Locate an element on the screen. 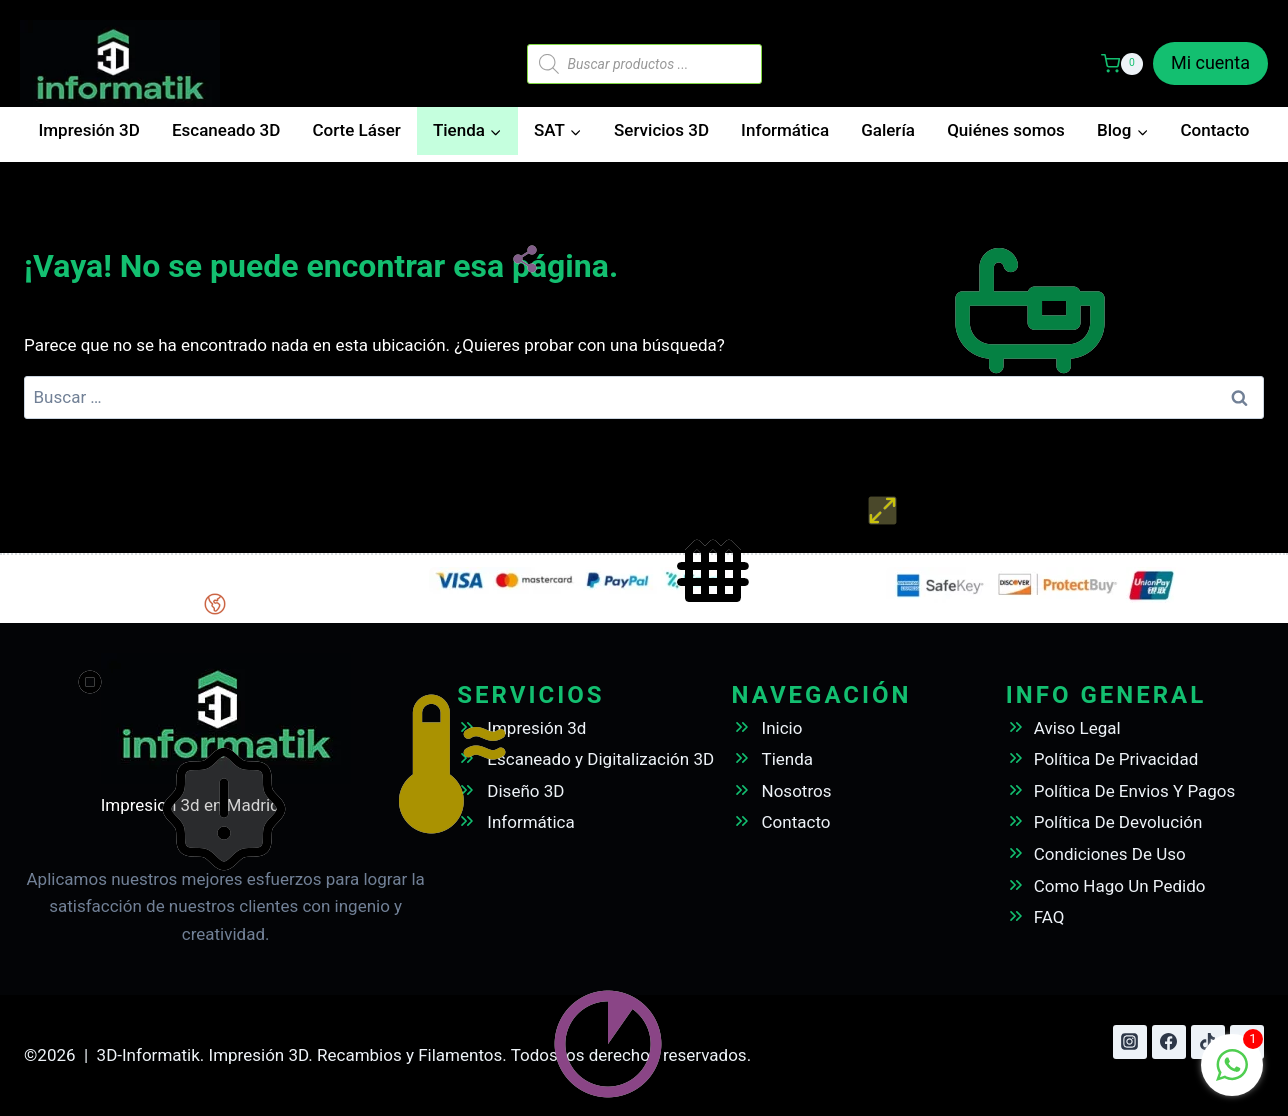 Image resolution: width=1288 pixels, height=1116 pixels. stop media playback is located at coordinates (90, 682).